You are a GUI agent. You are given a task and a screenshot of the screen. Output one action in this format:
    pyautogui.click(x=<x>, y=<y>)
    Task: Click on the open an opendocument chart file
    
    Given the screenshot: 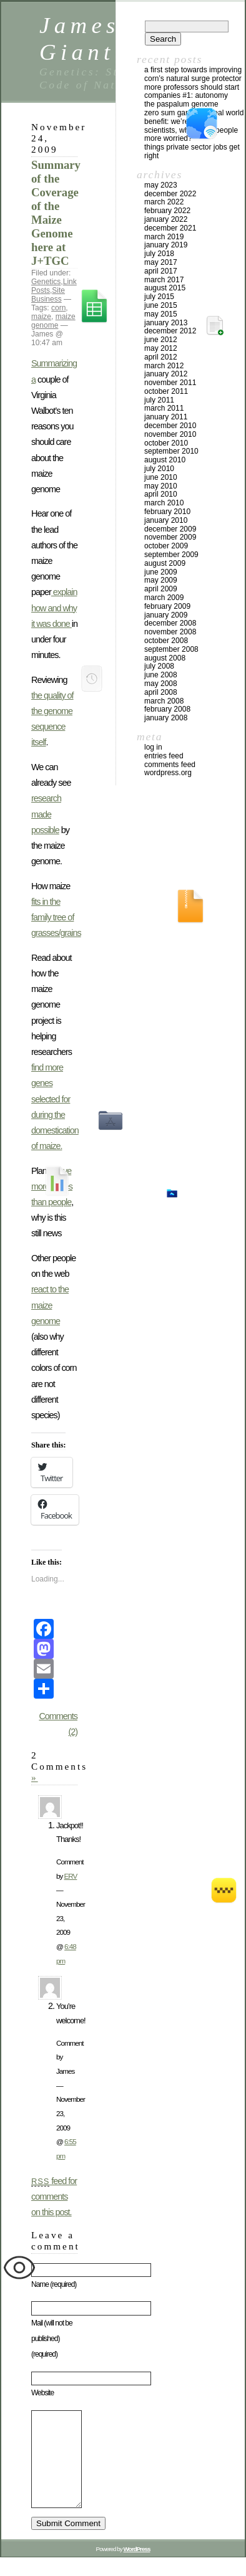 What is the action you would take?
    pyautogui.click(x=57, y=1180)
    